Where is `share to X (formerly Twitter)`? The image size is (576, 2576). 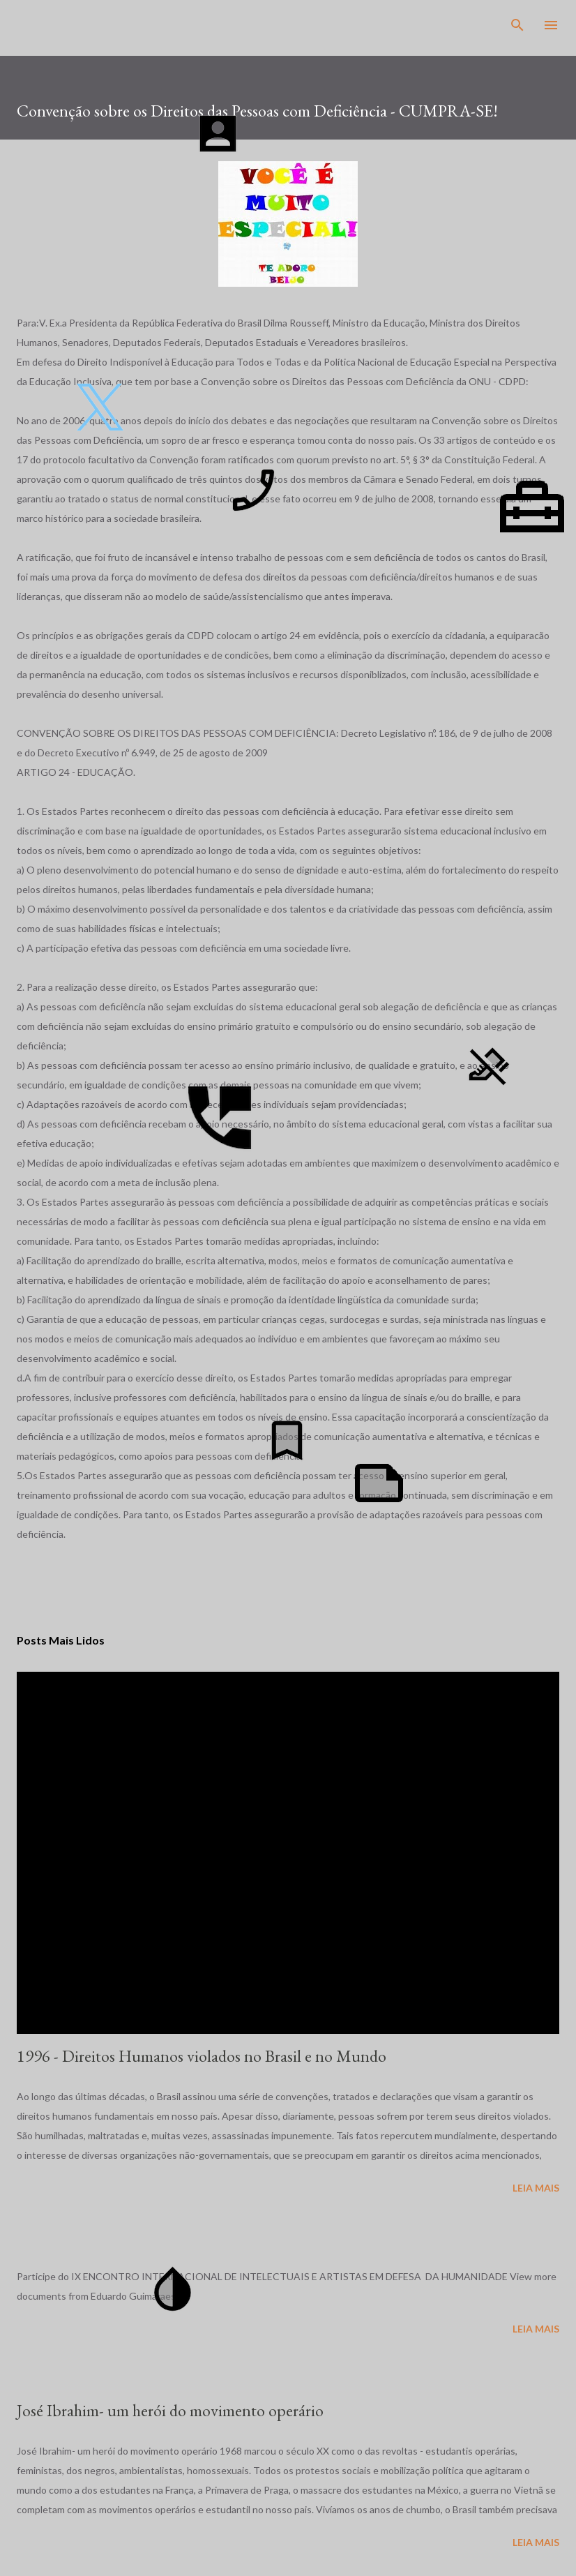
share to X (formerly Twitter) is located at coordinates (100, 407).